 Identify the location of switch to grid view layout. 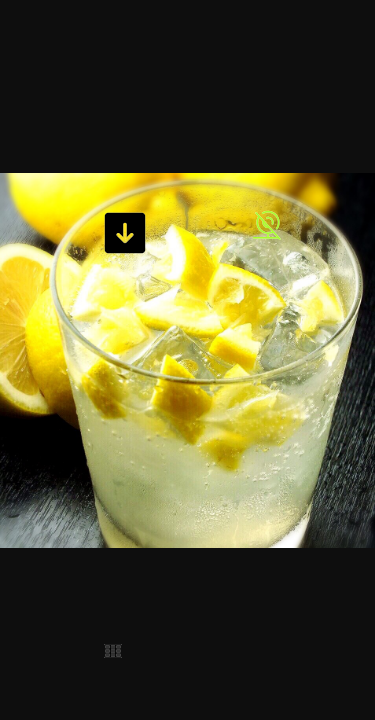
(113, 651).